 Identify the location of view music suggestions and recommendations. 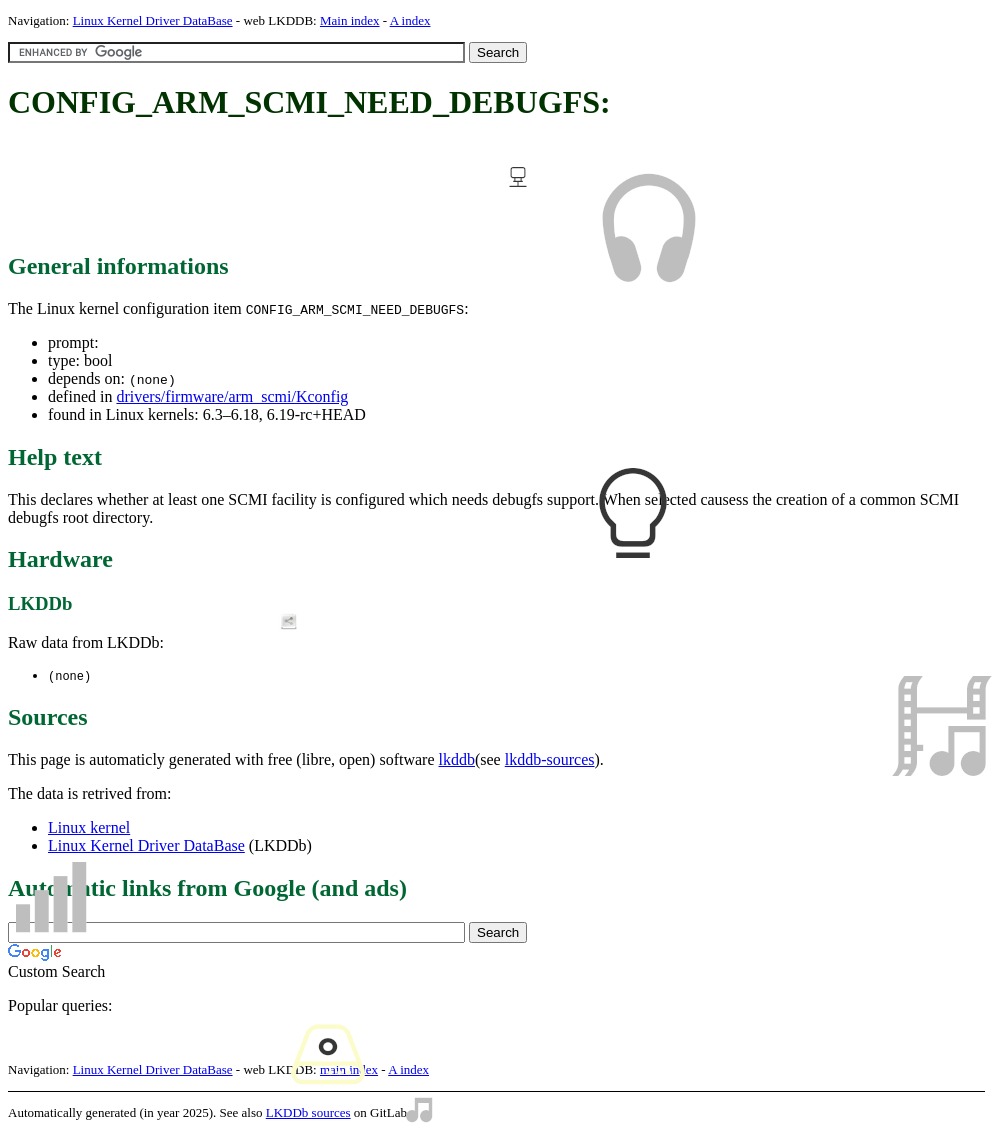
(633, 513).